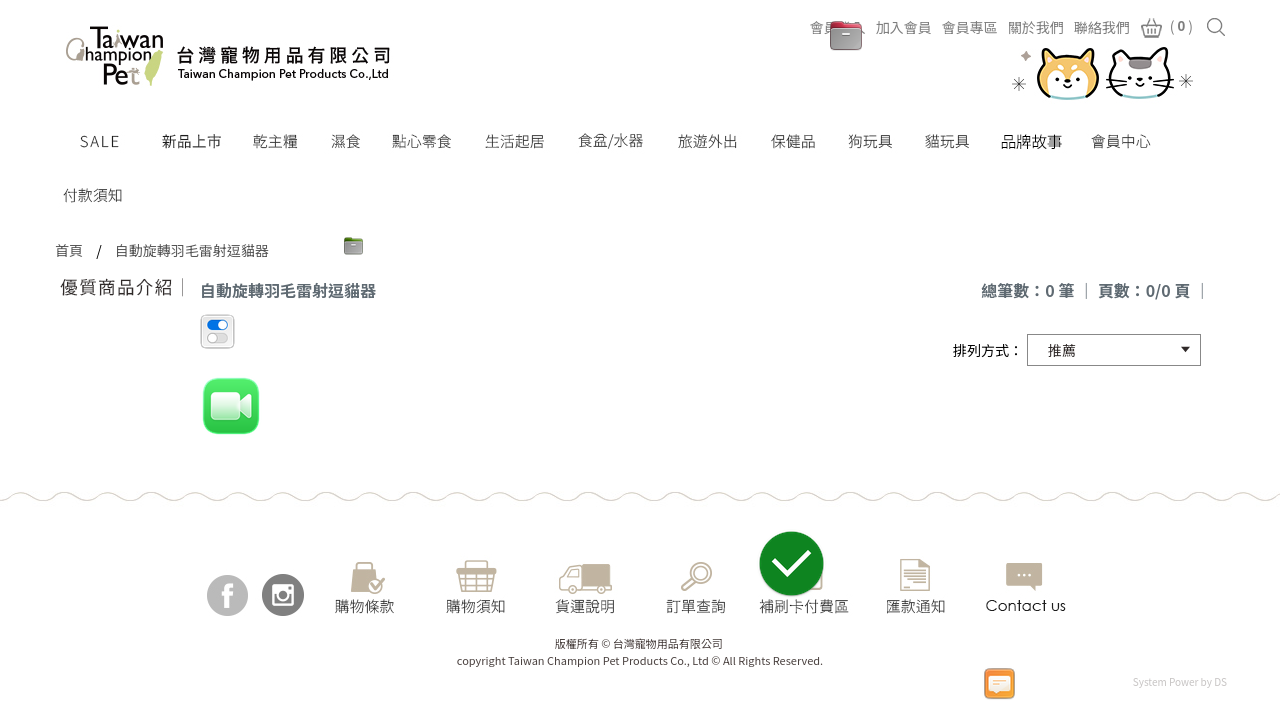 This screenshot has height=720, width=1280. I want to click on open empathy messaging app, so click(999, 683).